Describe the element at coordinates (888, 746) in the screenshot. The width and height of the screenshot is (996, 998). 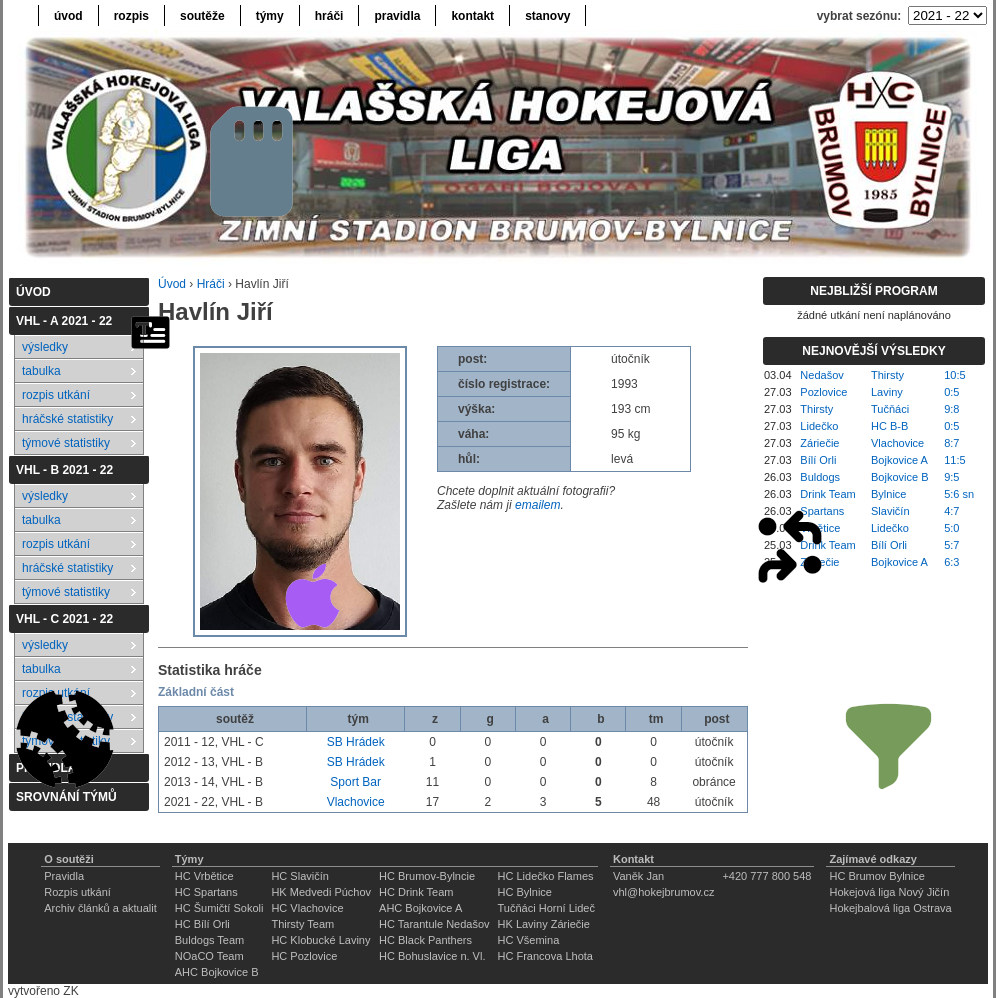
I see `filter or sort content` at that location.